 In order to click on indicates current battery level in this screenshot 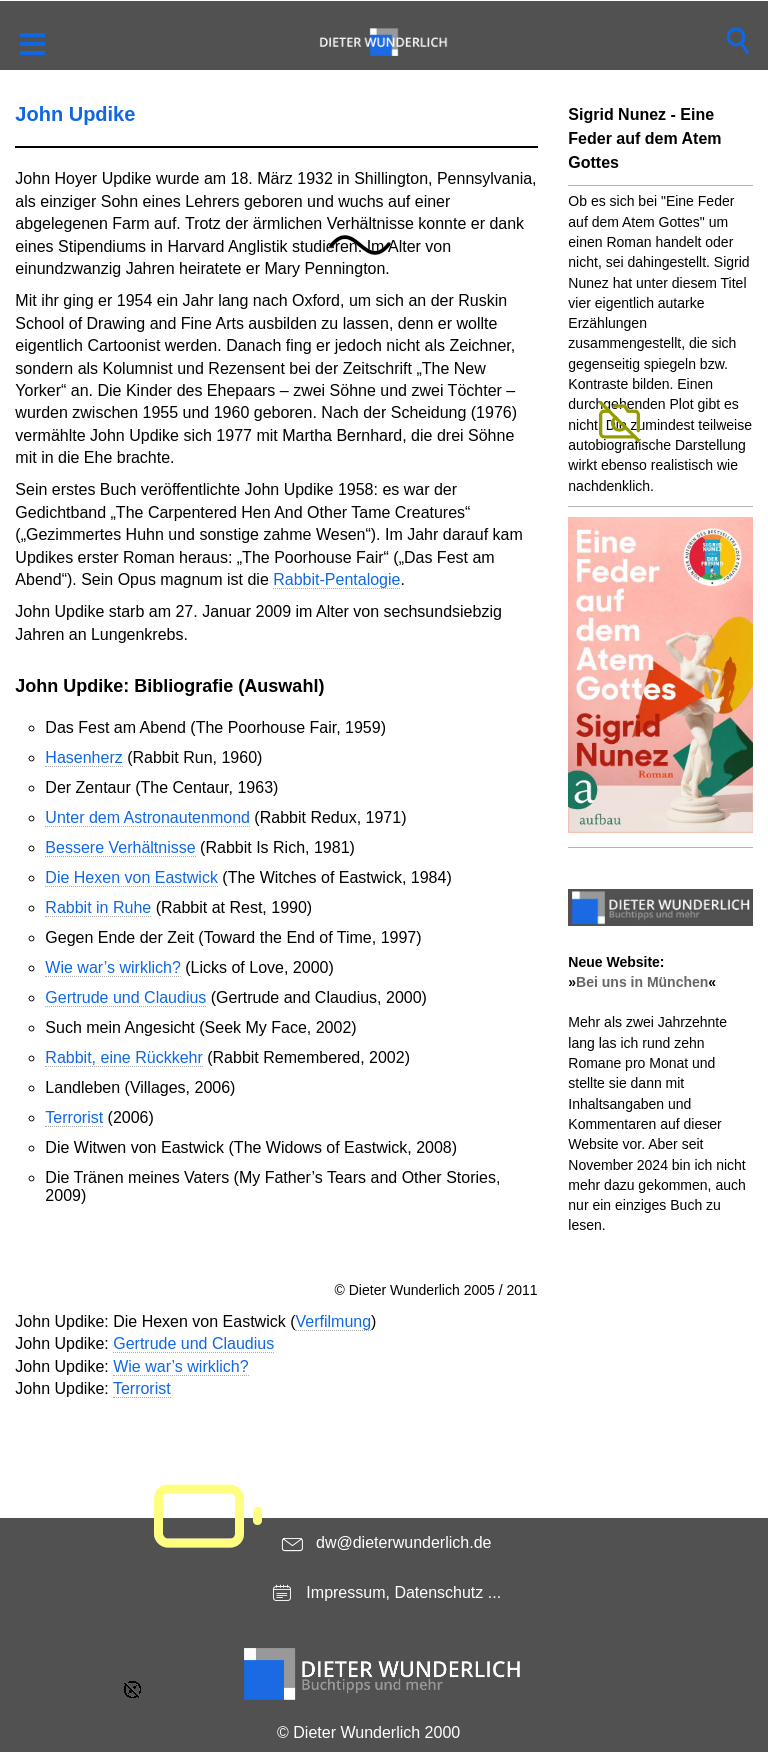, I will do `click(208, 1516)`.